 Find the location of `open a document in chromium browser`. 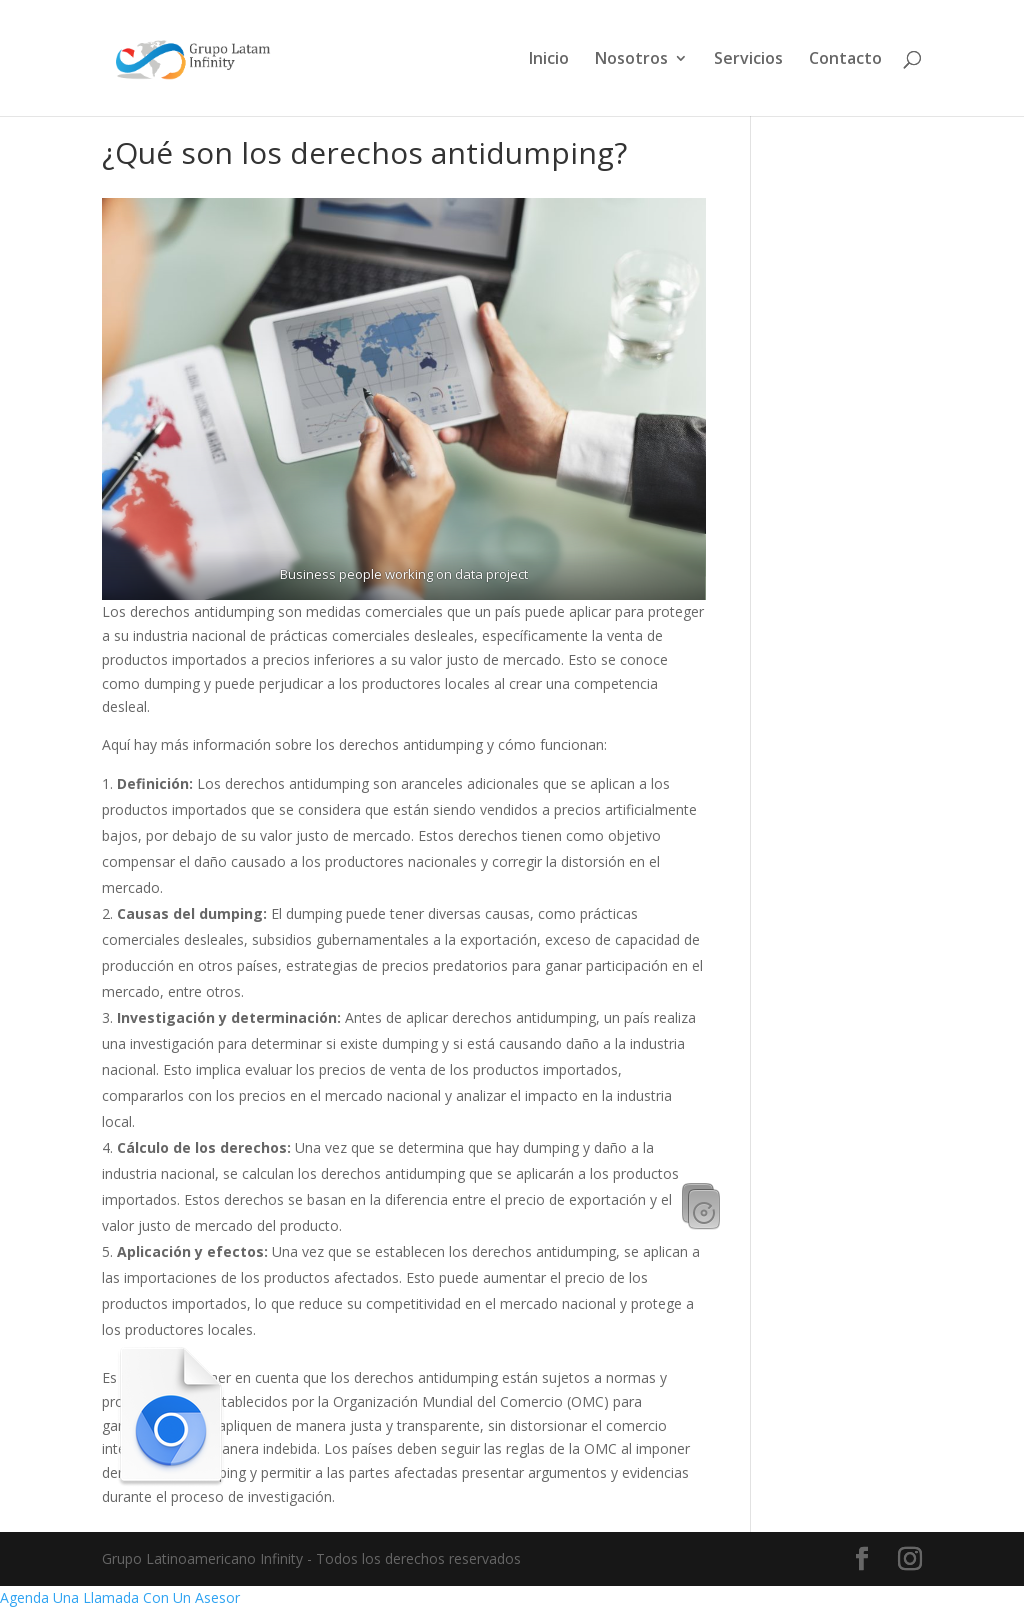

open a document in chromium browser is located at coordinates (171, 1414).